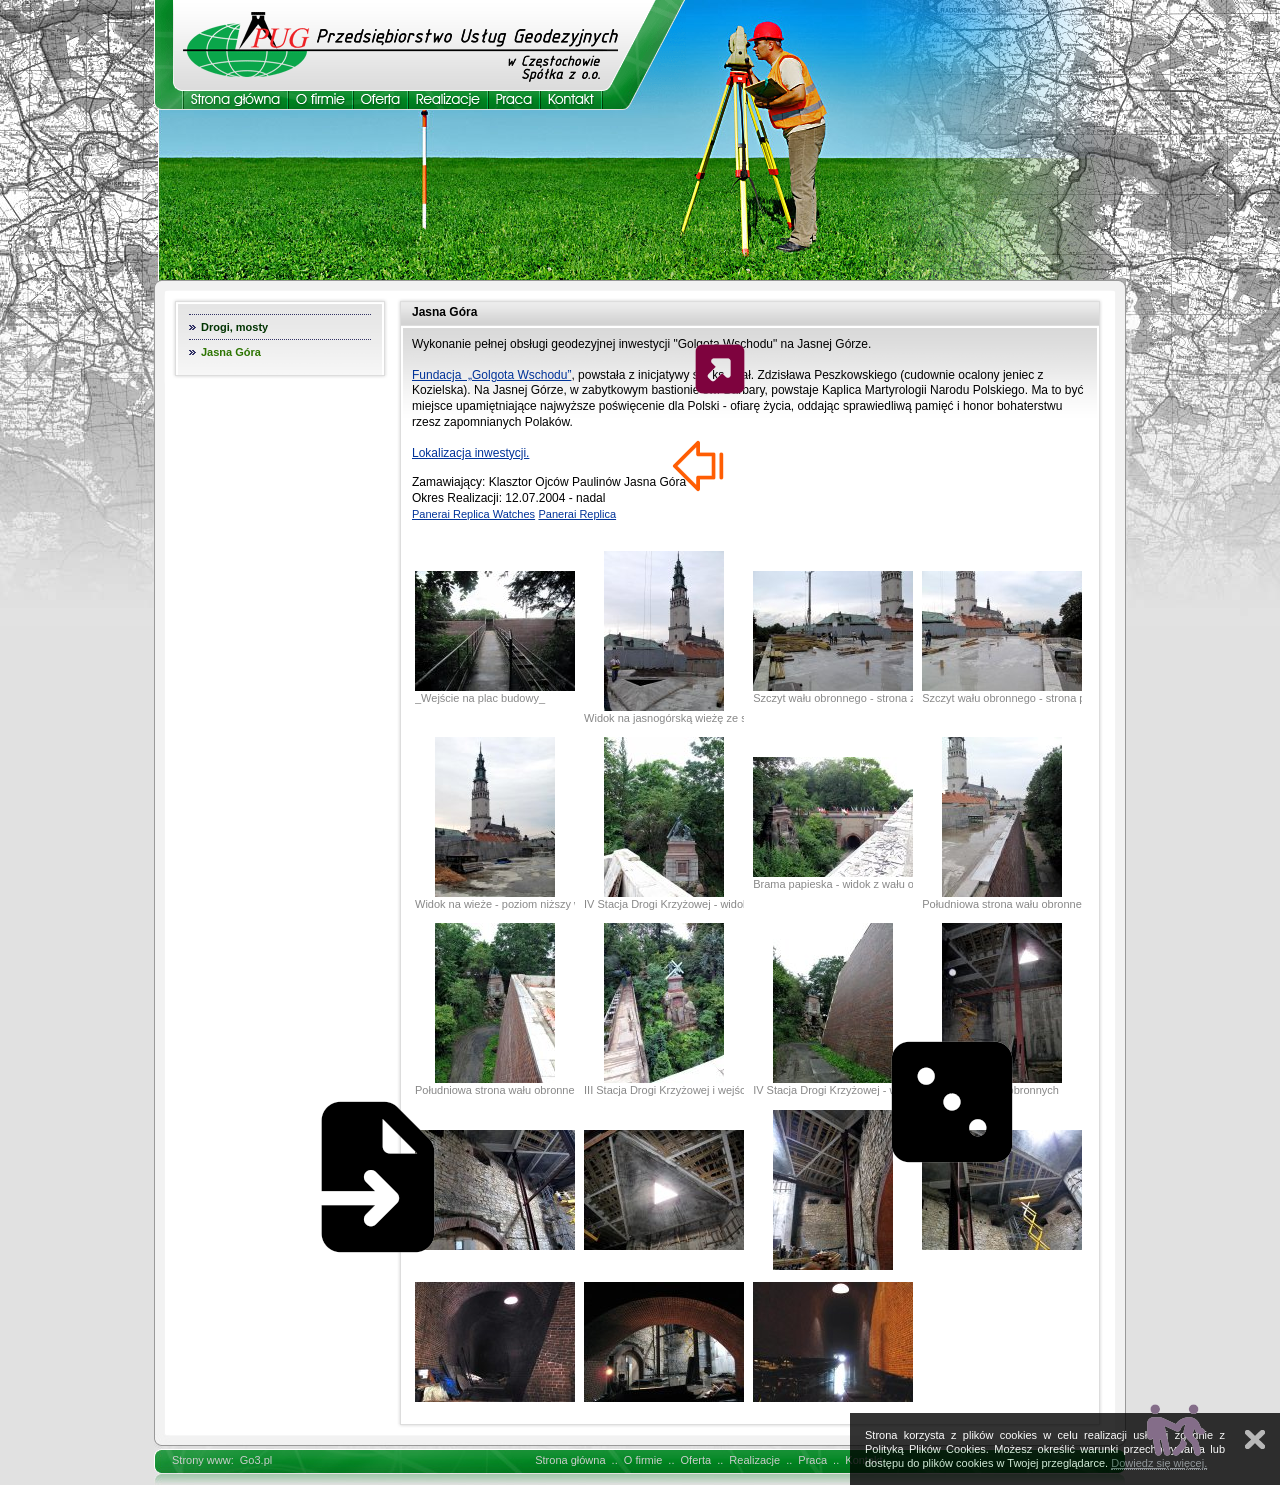  I want to click on indicates evacuation or emergency exit in progress, so click(1176, 1430).